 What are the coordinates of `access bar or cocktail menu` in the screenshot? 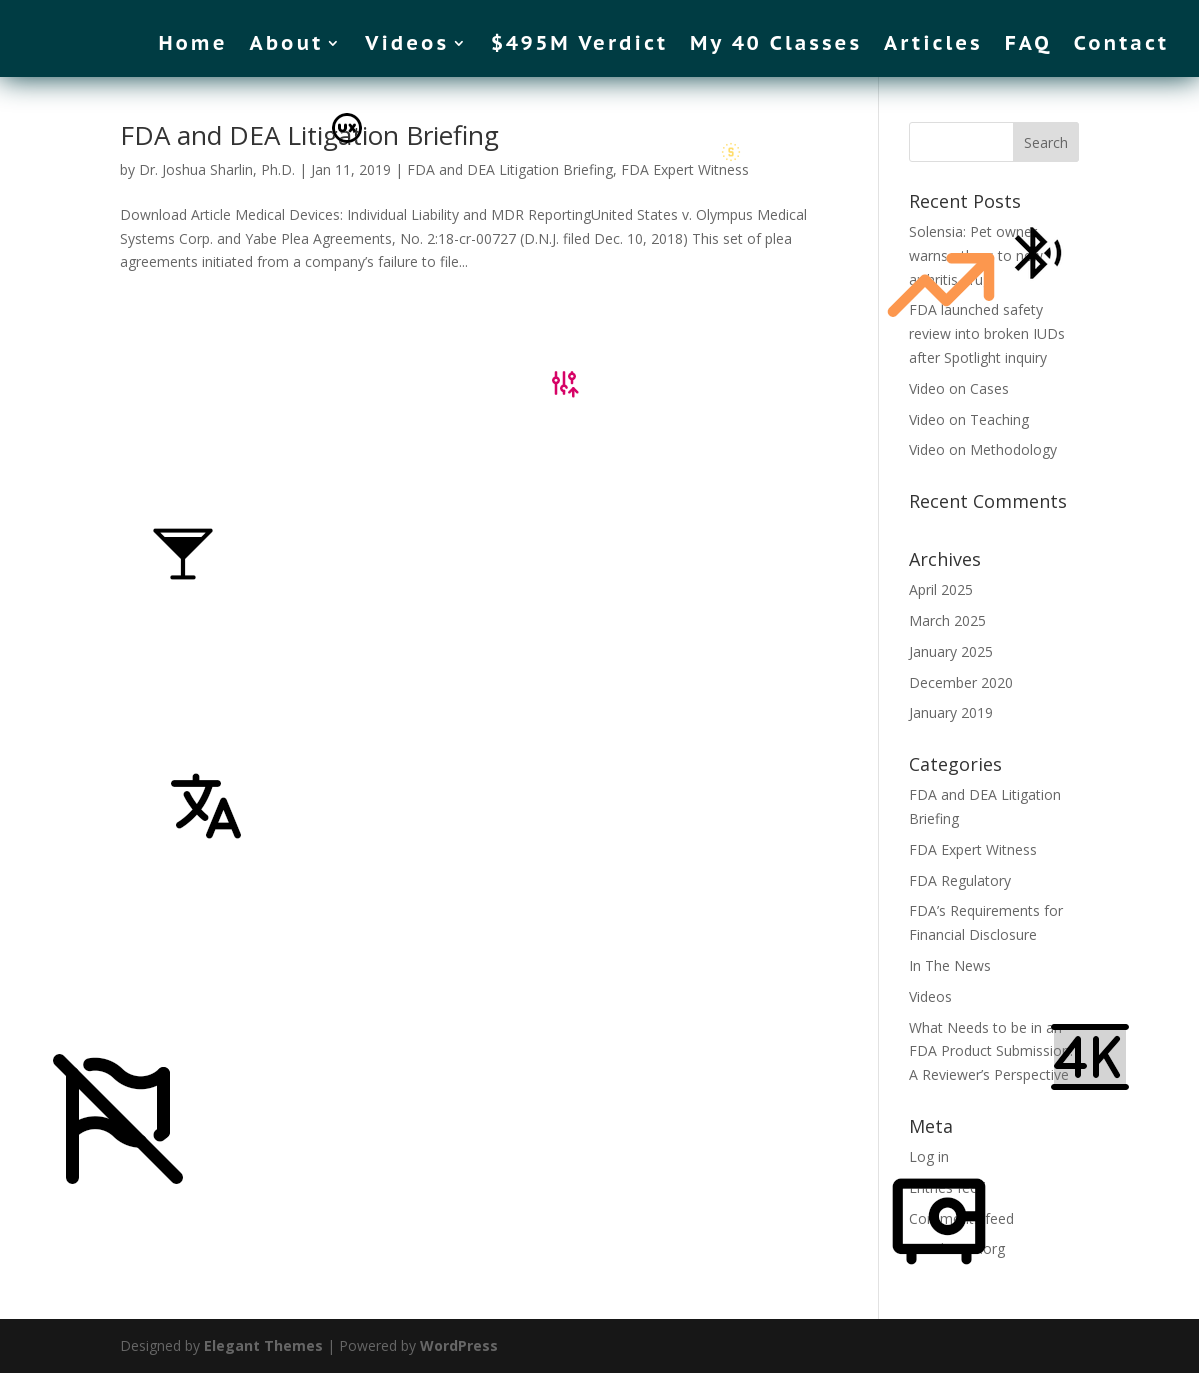 It's located at (183, 554).